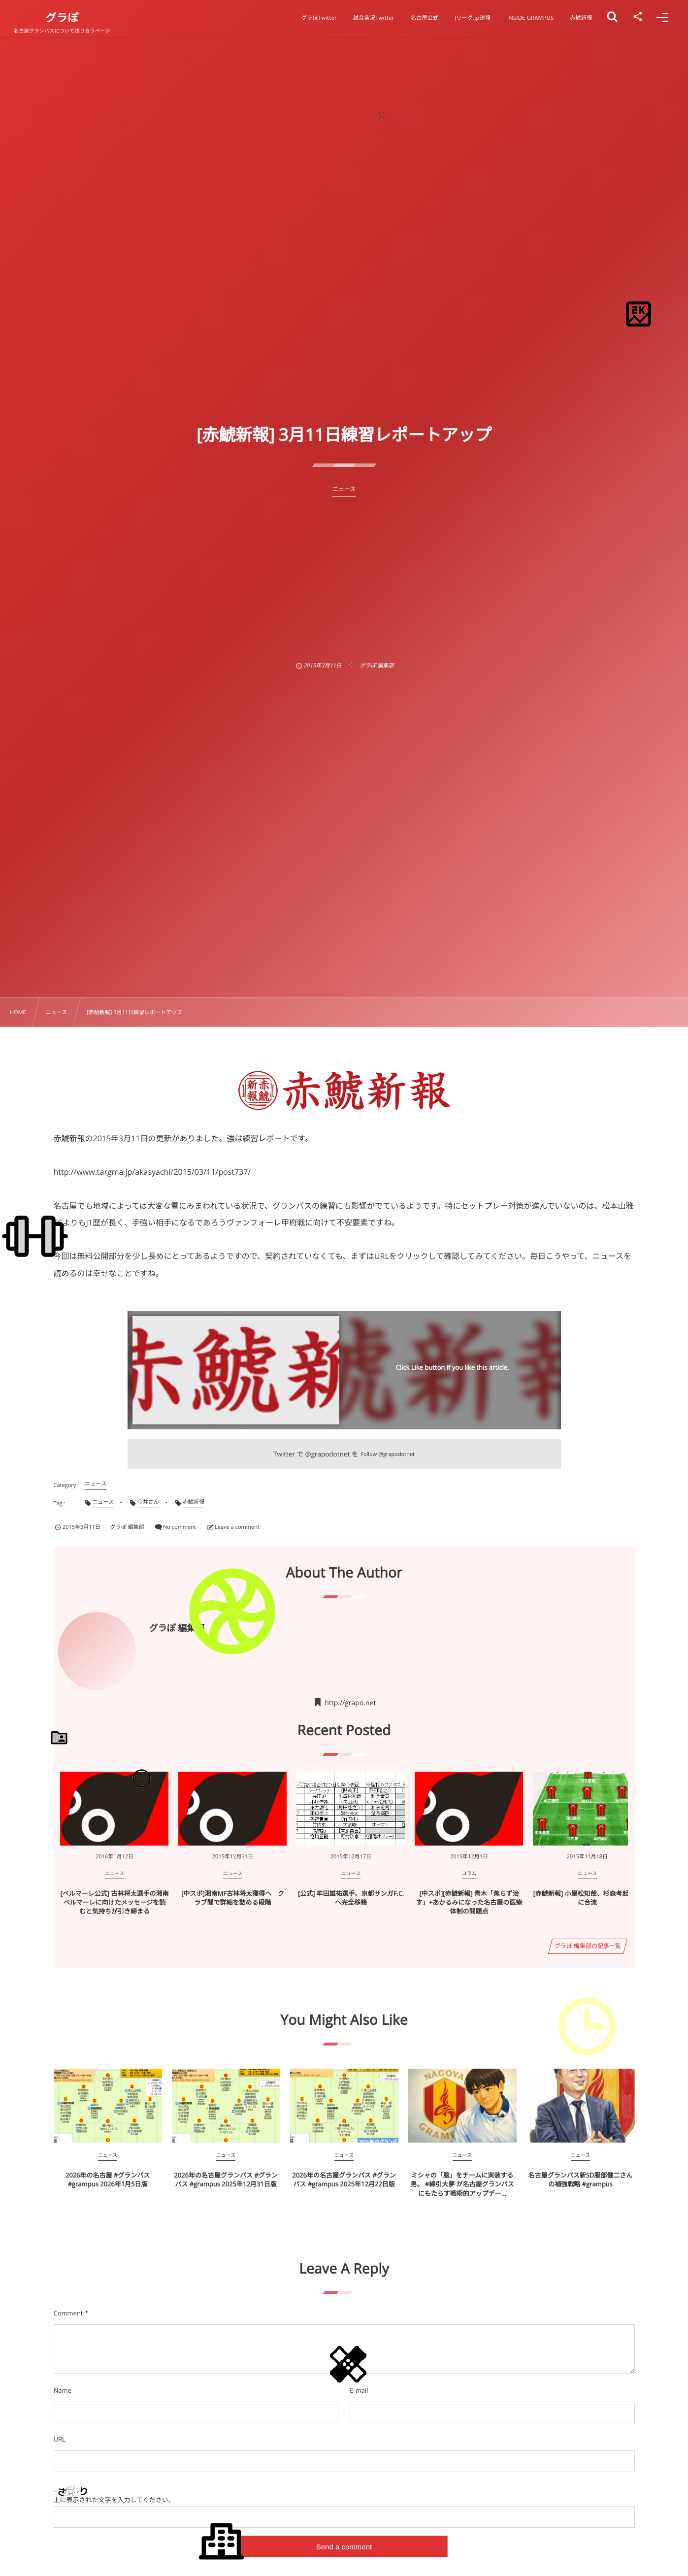  What do you see at coordinates (381, 115) in the screenshot?
I see `indicates step six in a numbered sequence` at bounding box center [381, 115].